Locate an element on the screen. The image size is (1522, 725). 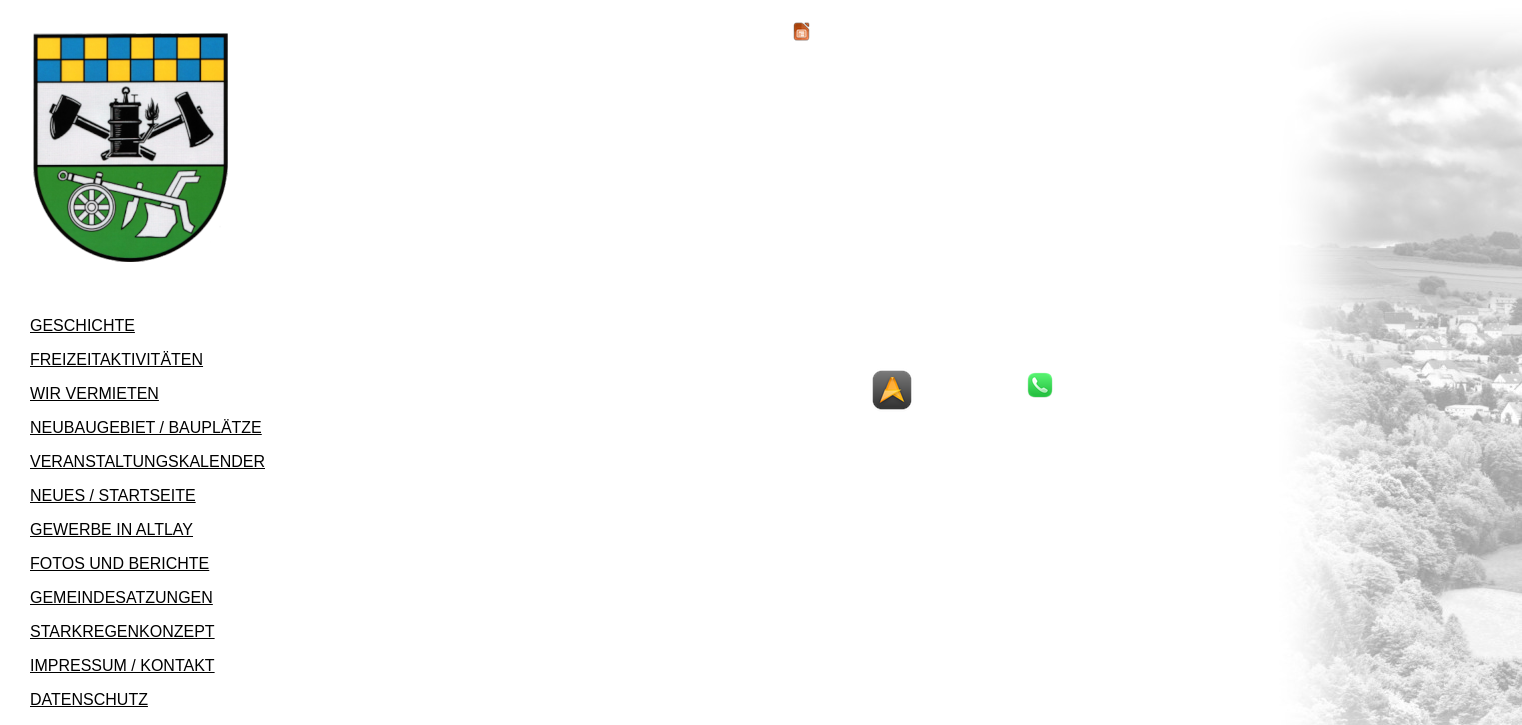
open the phone app to make a call is located at coordinates (1040, 385).